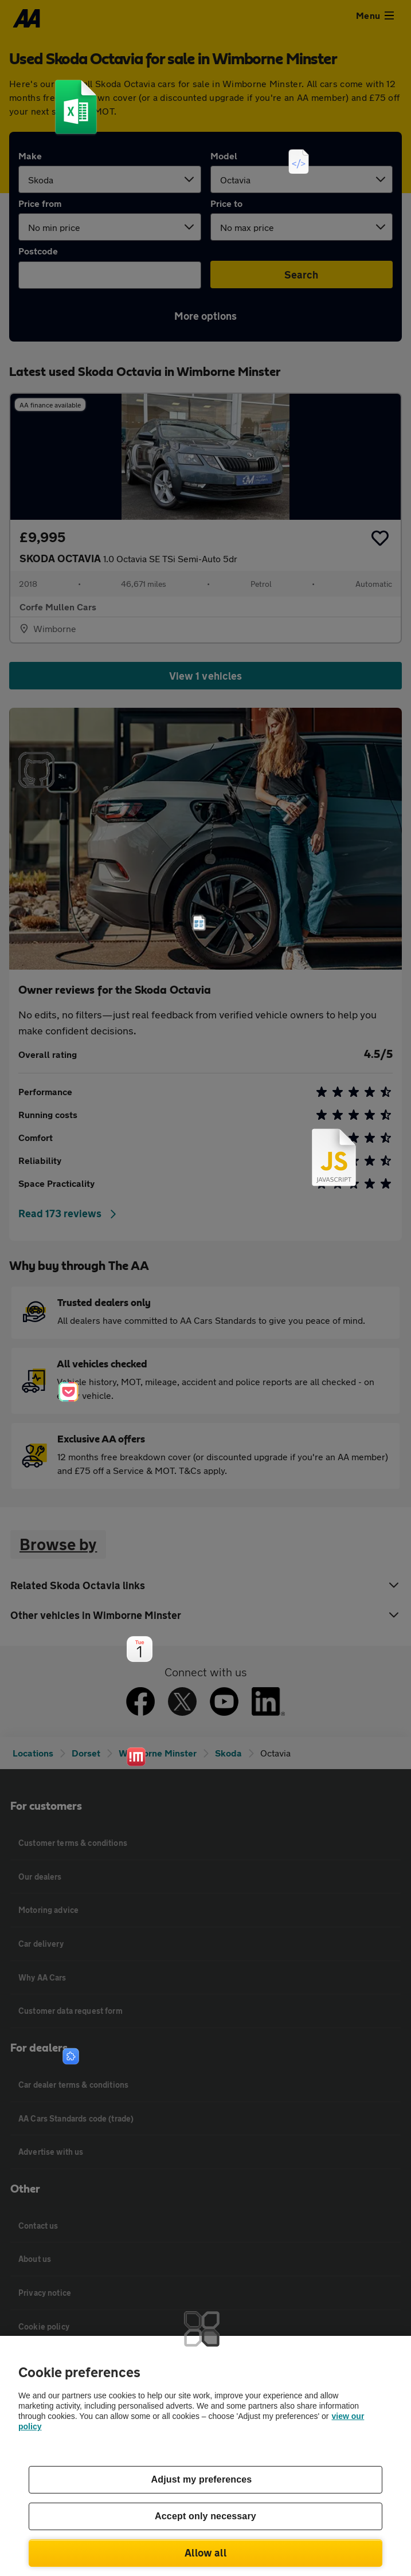 The height and width of the screenshot is (2576, 411). What do you see at coordinates (36, 770) in the screenshot?
I see `open GitHub Desktop application` at bounding box center [36, 770].